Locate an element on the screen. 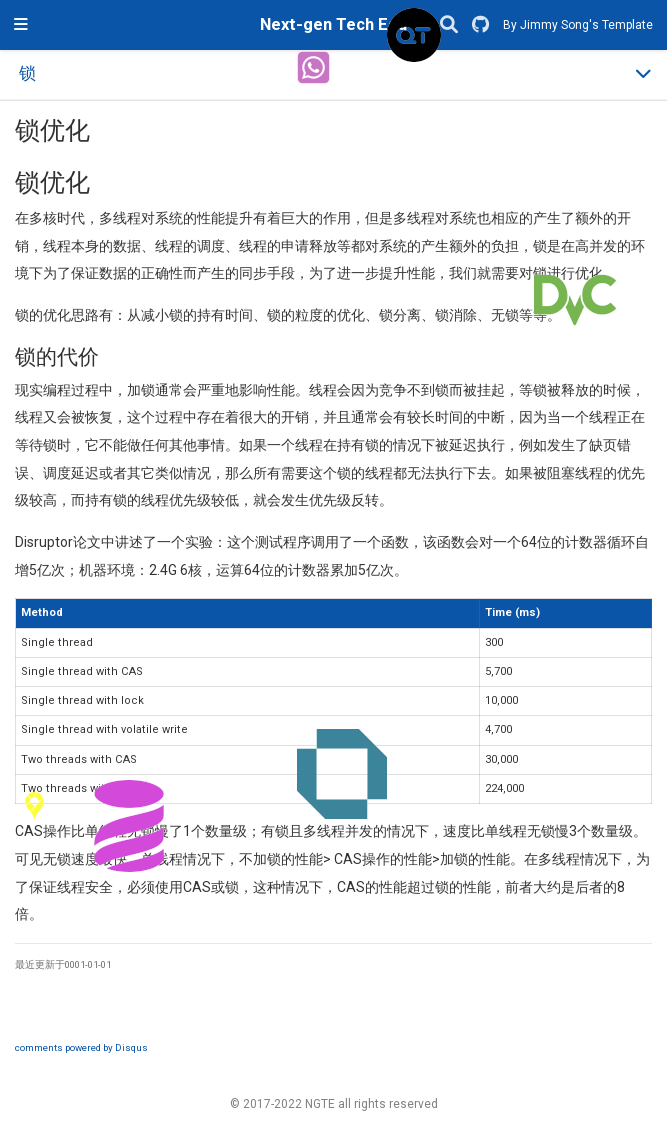 The height and width of the screenshot is (1140, 667). quicktype app or service logo is located at coordinates (414, 35).